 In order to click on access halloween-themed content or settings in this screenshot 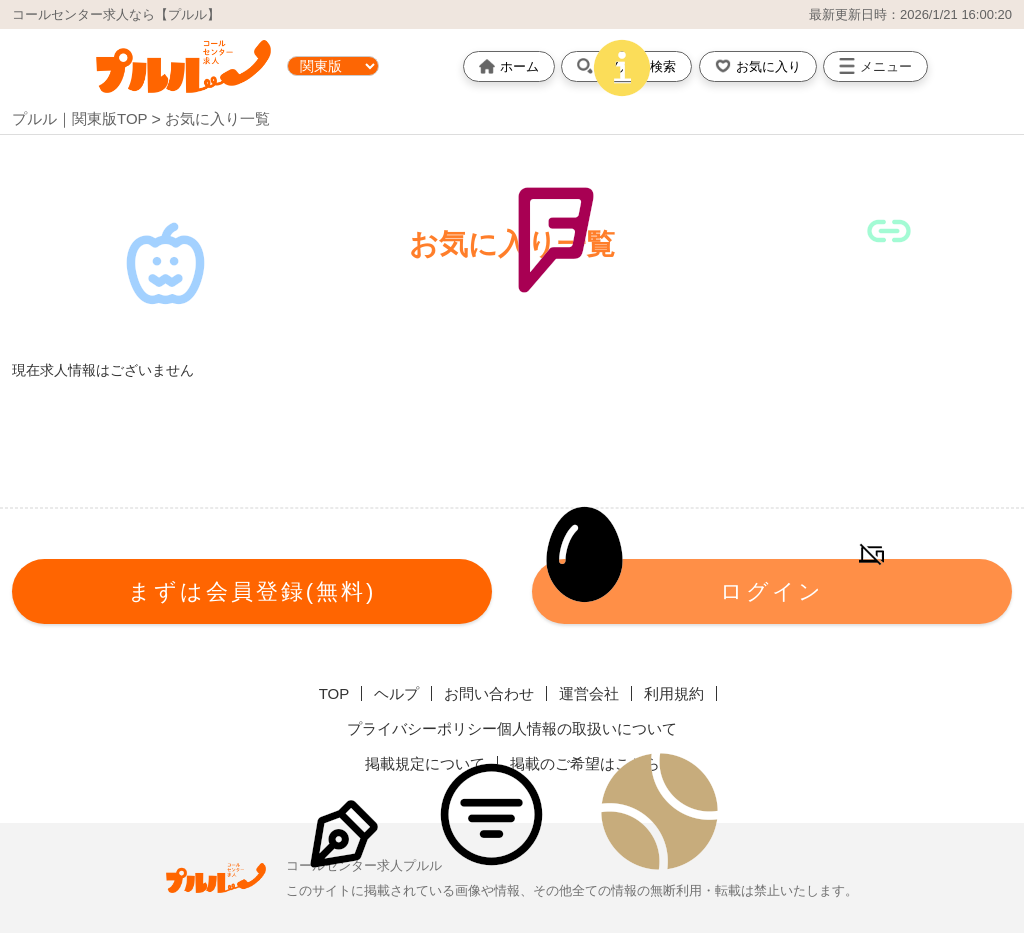, I will do `click(165, 265)`.